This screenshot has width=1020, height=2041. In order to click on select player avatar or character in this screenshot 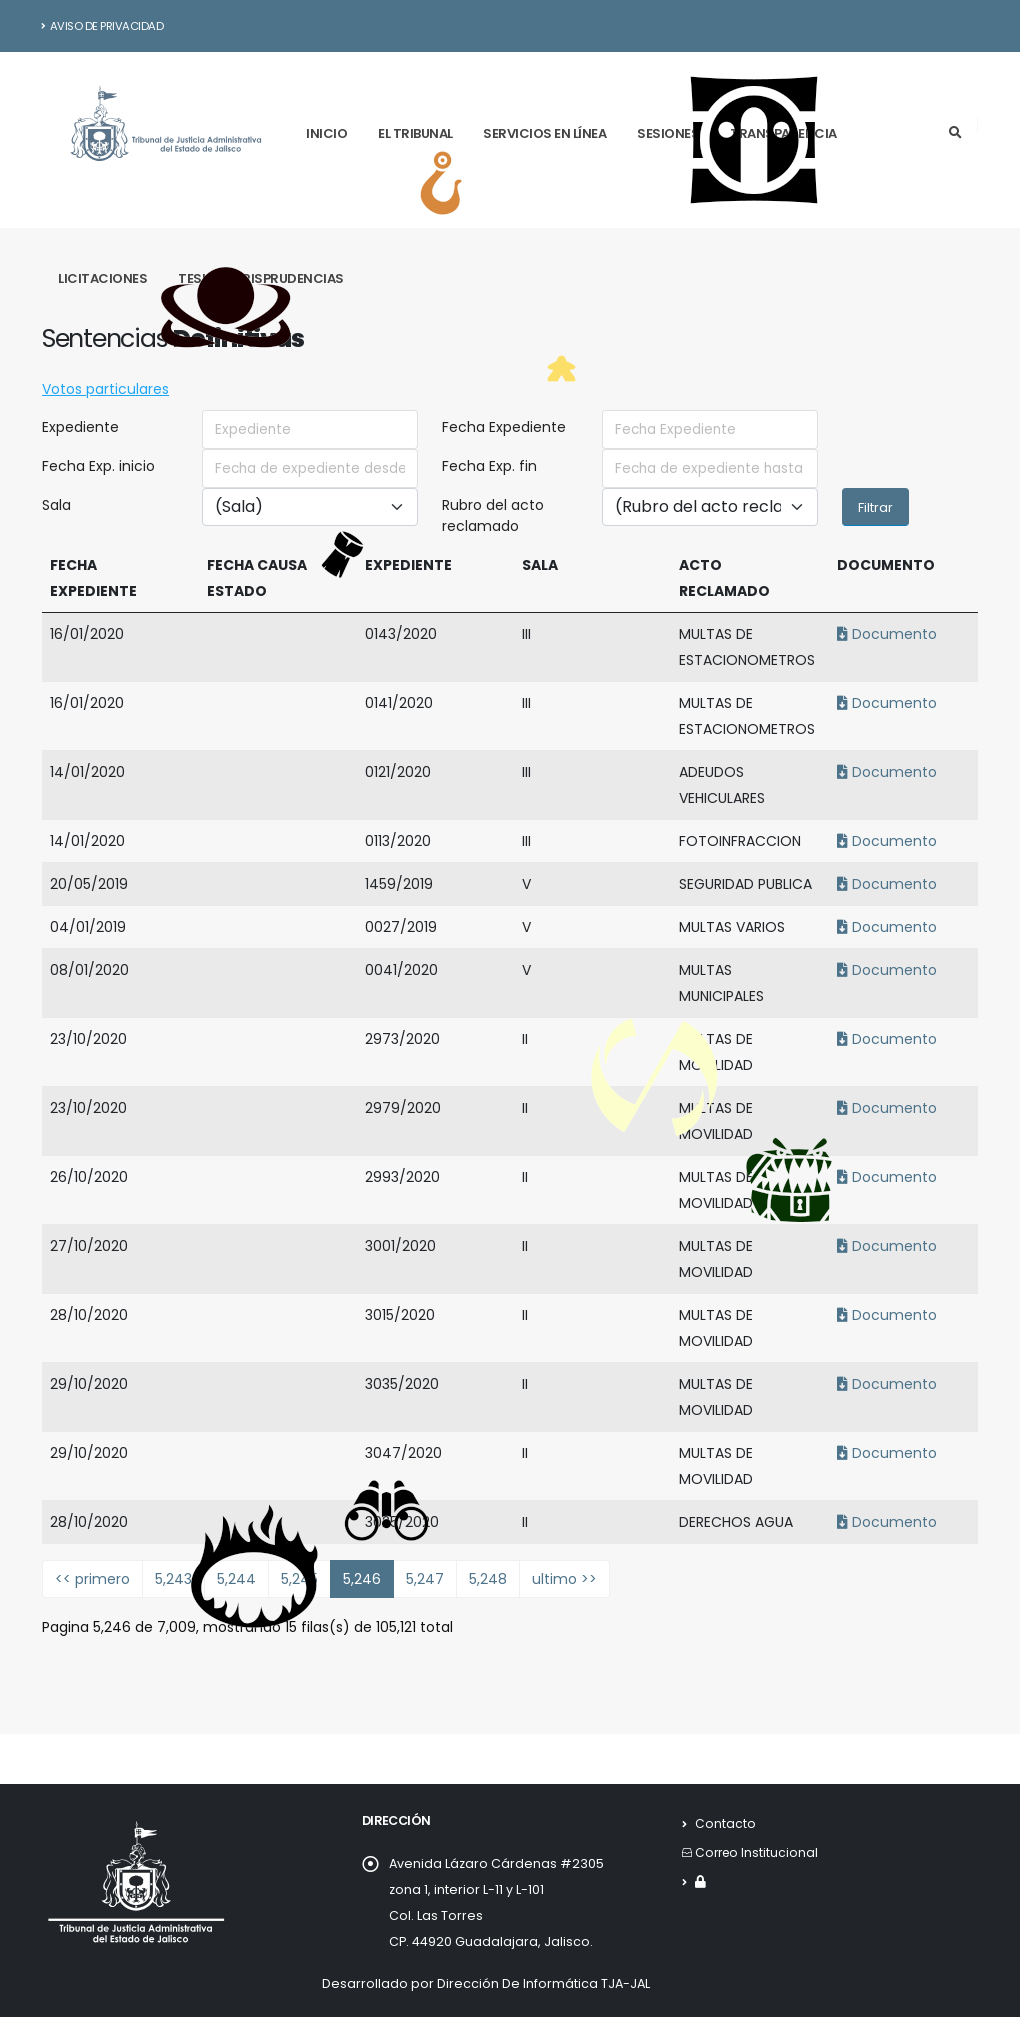, I will do `click(754, 140)`.